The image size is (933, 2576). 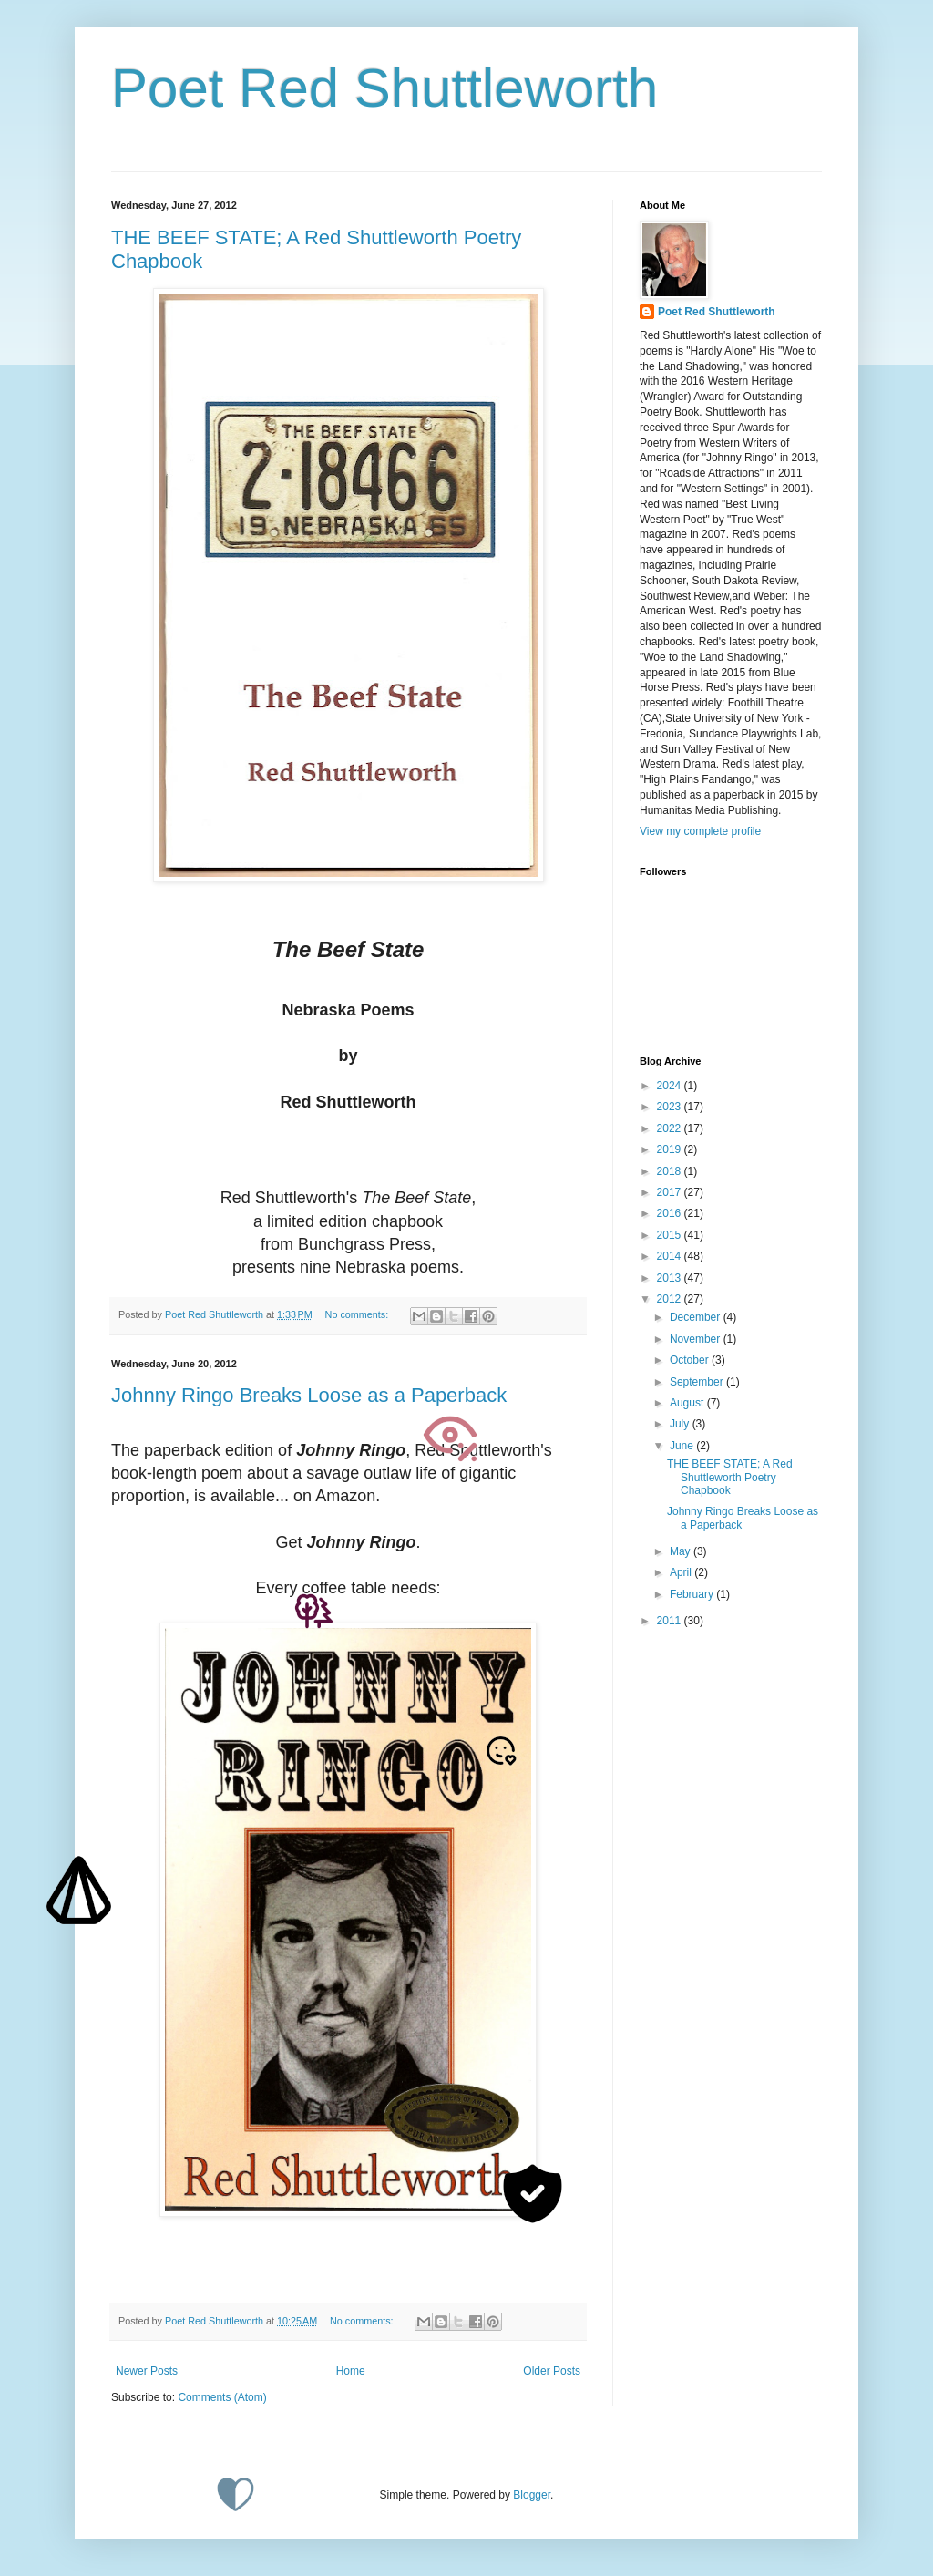 What do you see at coordinates (235, 2494) in the screenshot?
I see `indicates partial like or favorite status` at bounding box center [235, 2494].